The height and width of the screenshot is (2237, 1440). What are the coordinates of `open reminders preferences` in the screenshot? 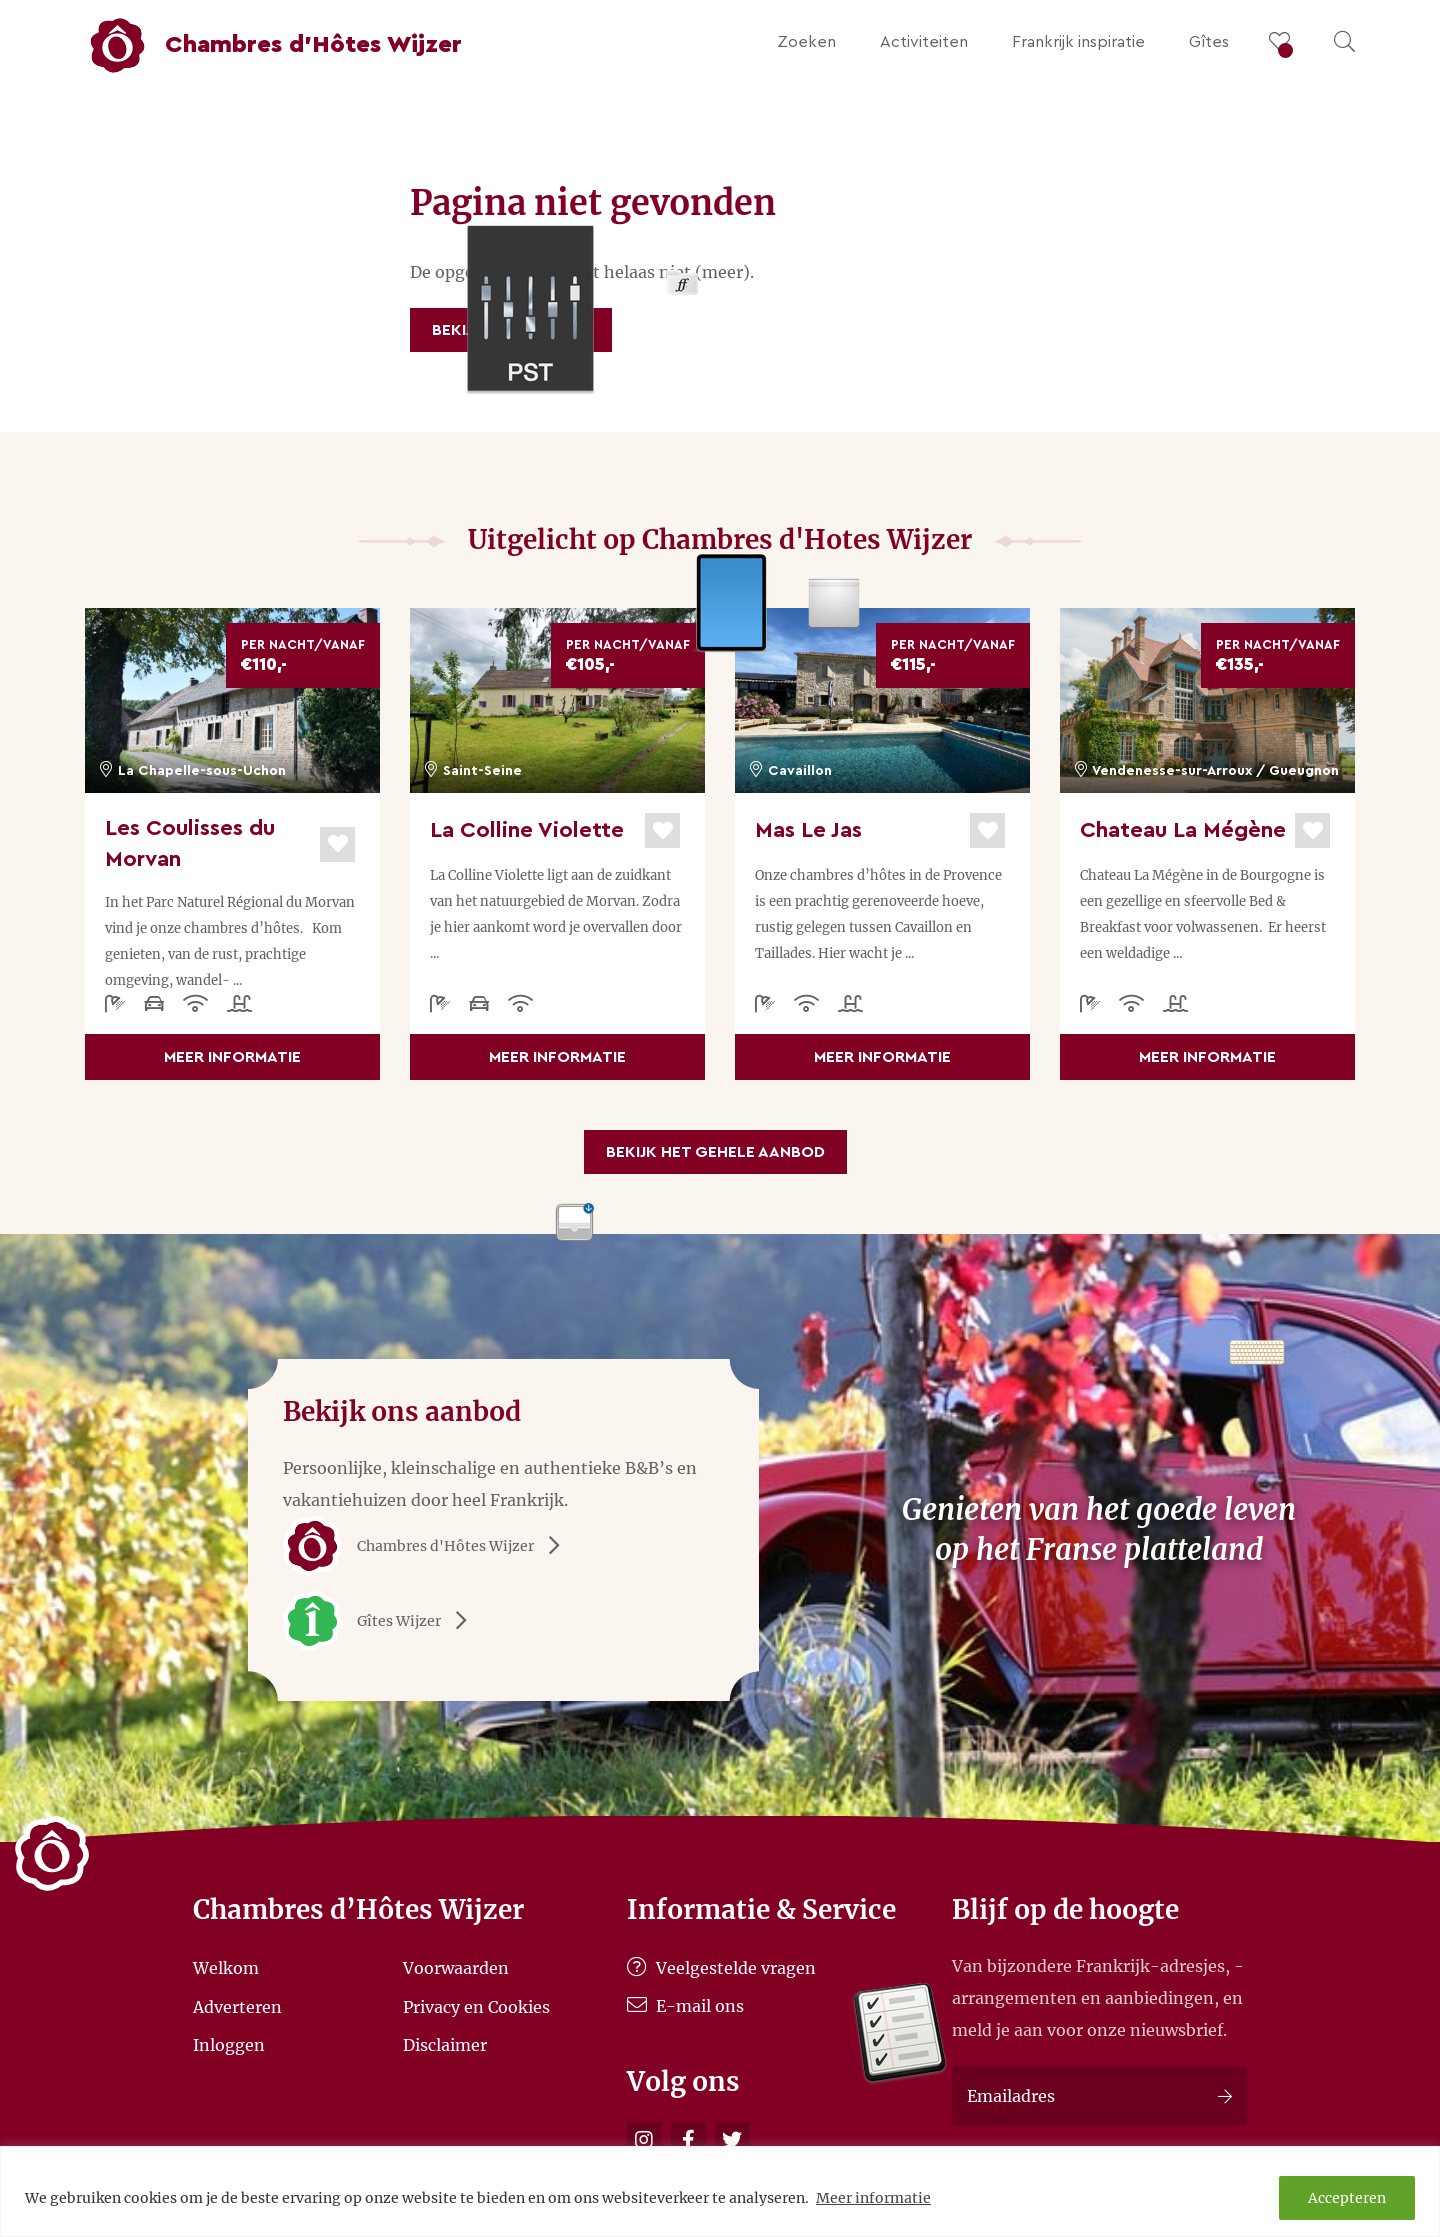 It's located at (901, 2033).